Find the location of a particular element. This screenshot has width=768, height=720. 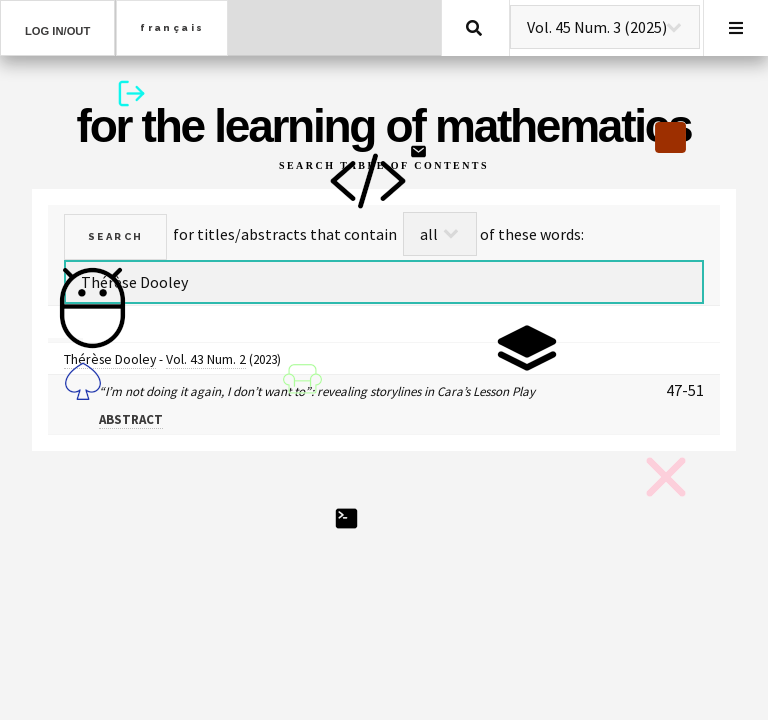

playing cards or card game category is located at coordinates (83, 382).